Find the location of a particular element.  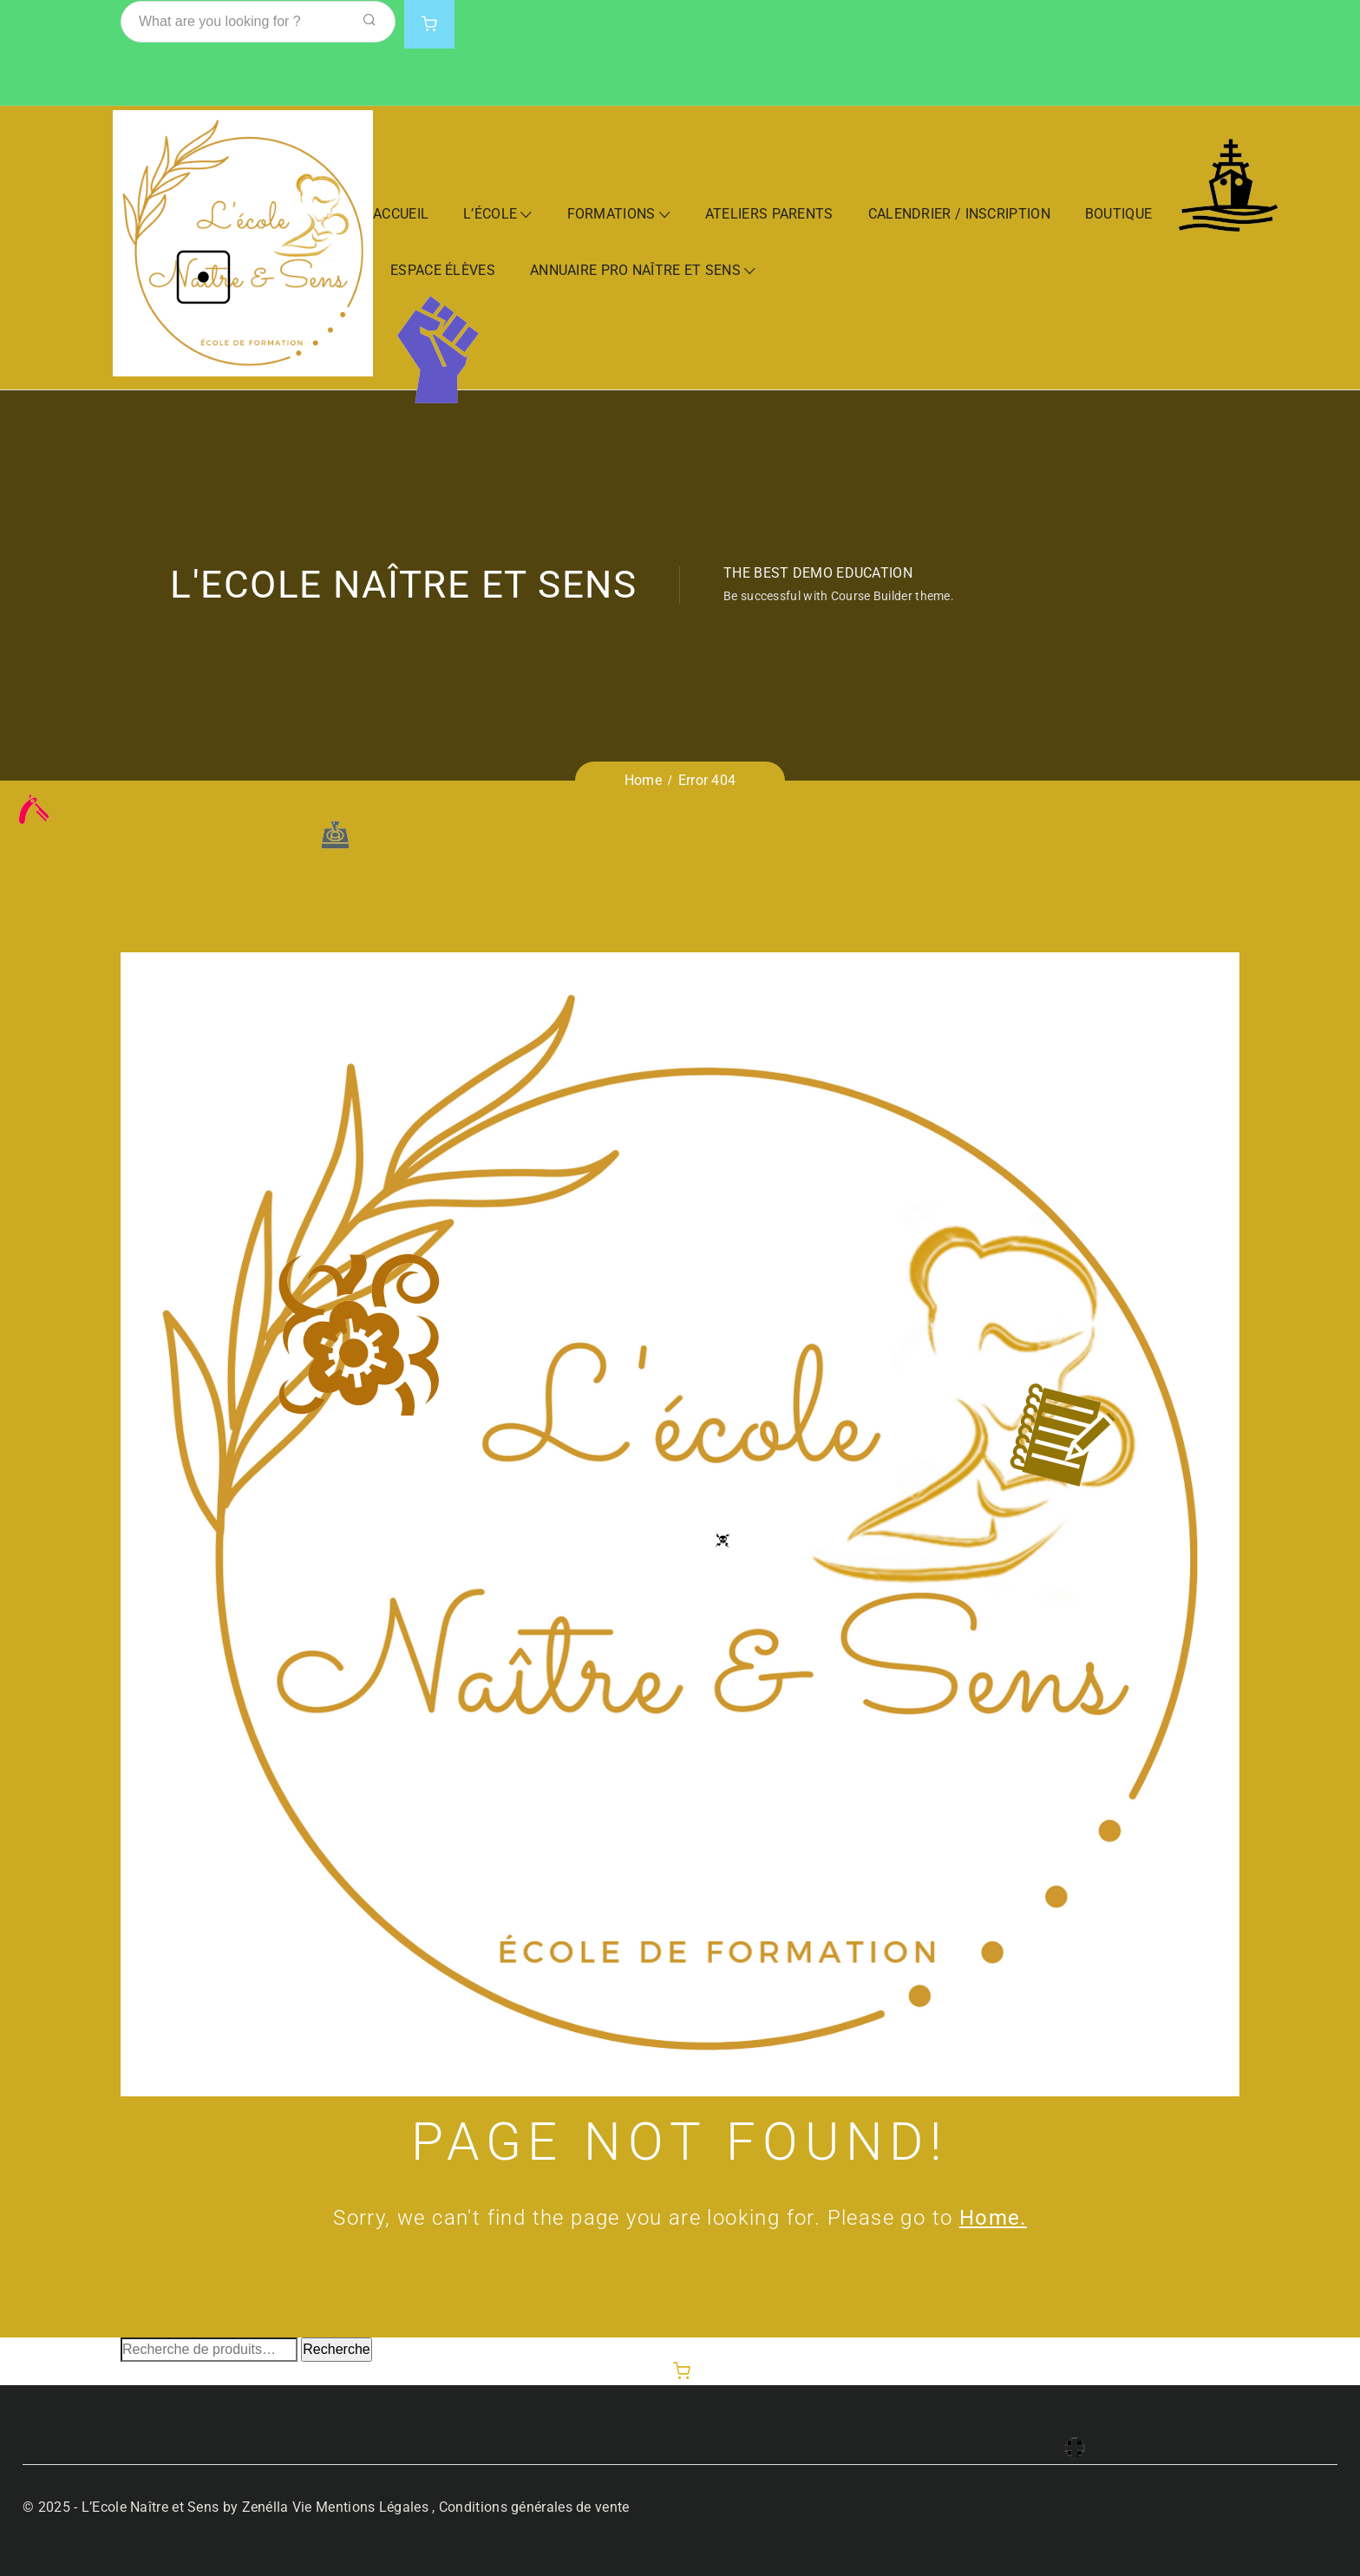

grooming or personal care tools is located at coordinates (34, 809).